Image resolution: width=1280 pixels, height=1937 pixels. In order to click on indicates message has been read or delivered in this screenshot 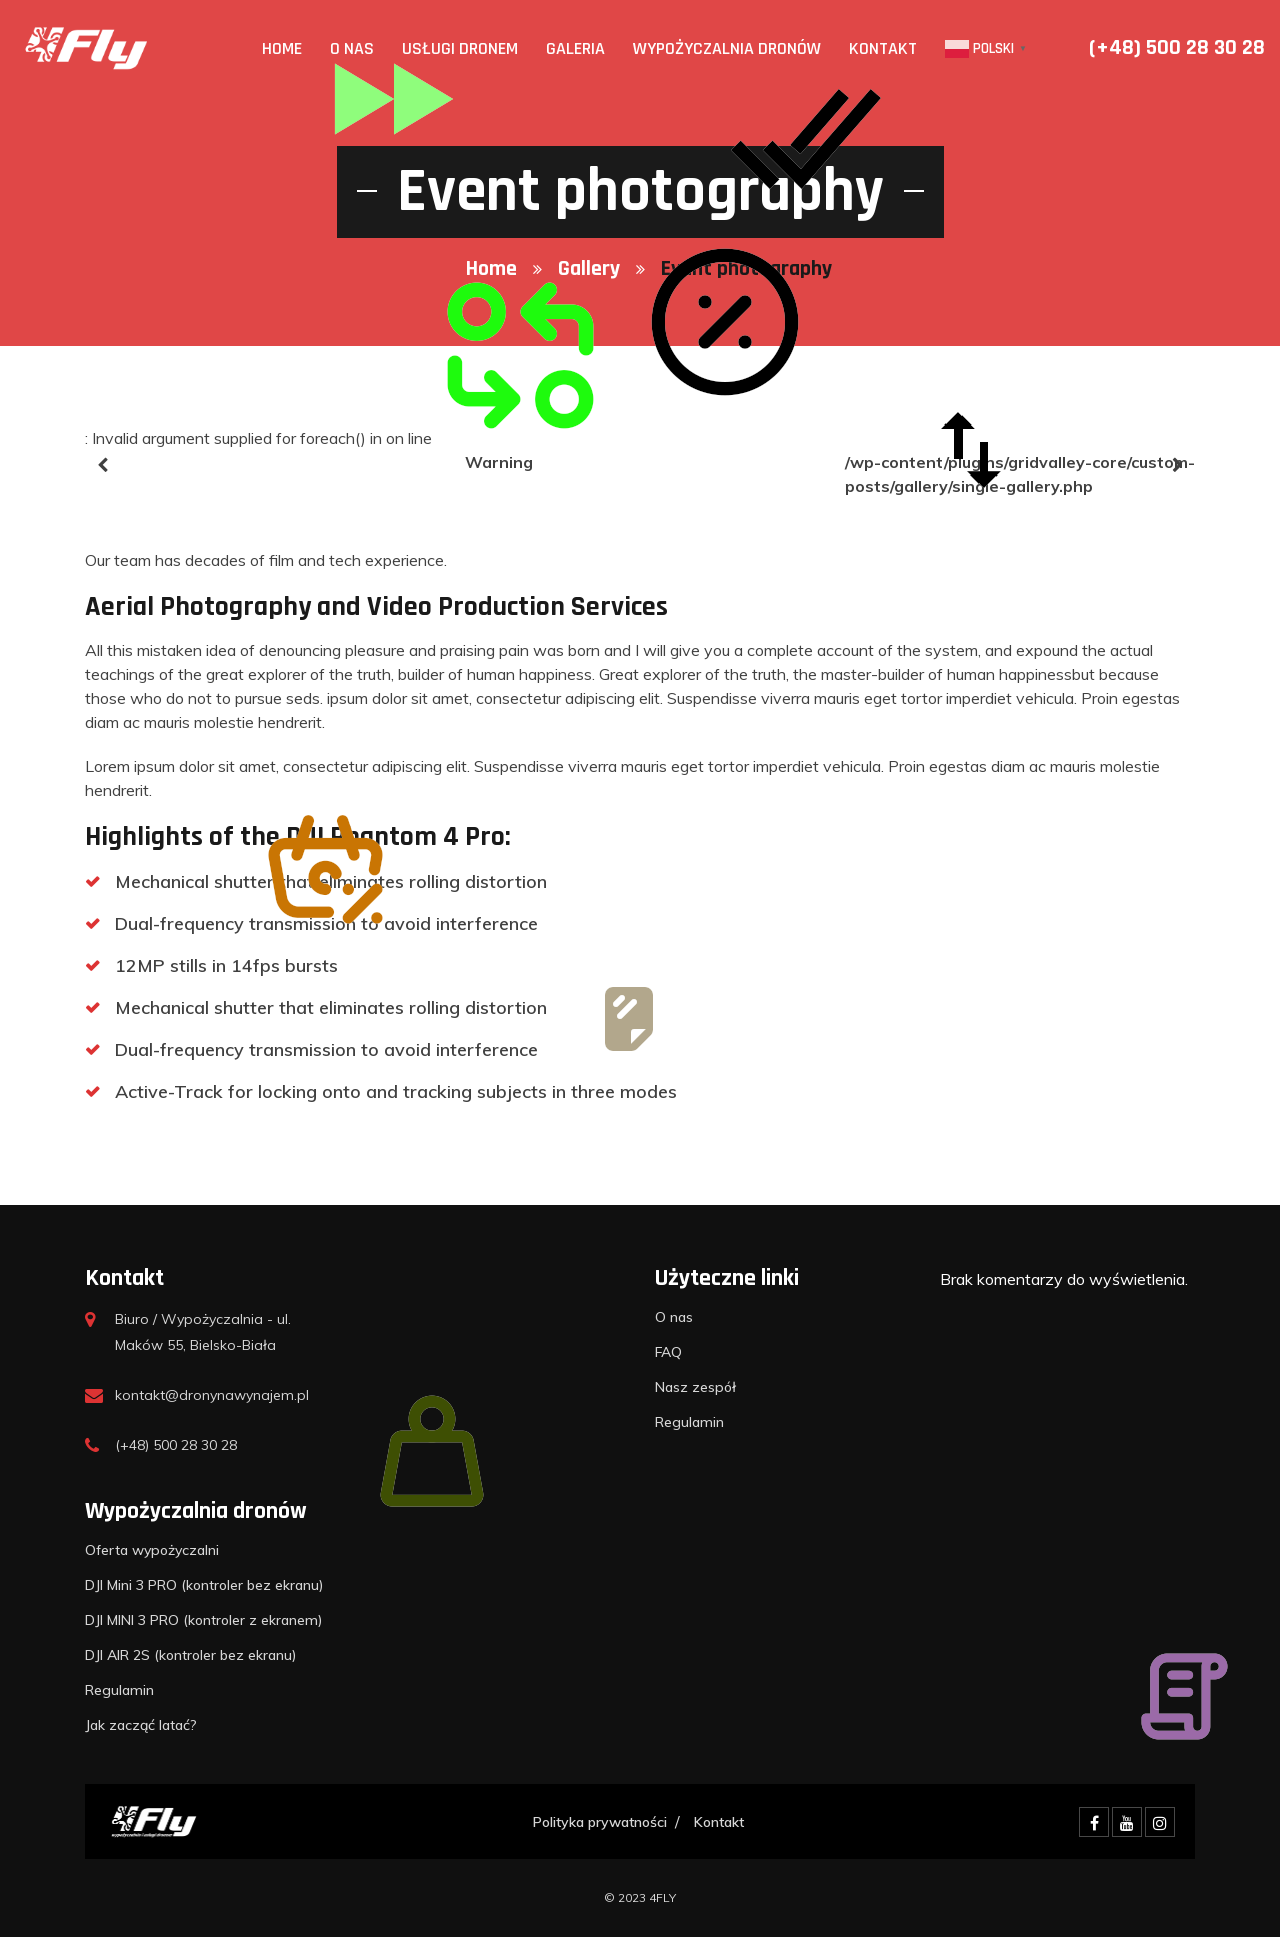, I will do `click(806, 139)`.